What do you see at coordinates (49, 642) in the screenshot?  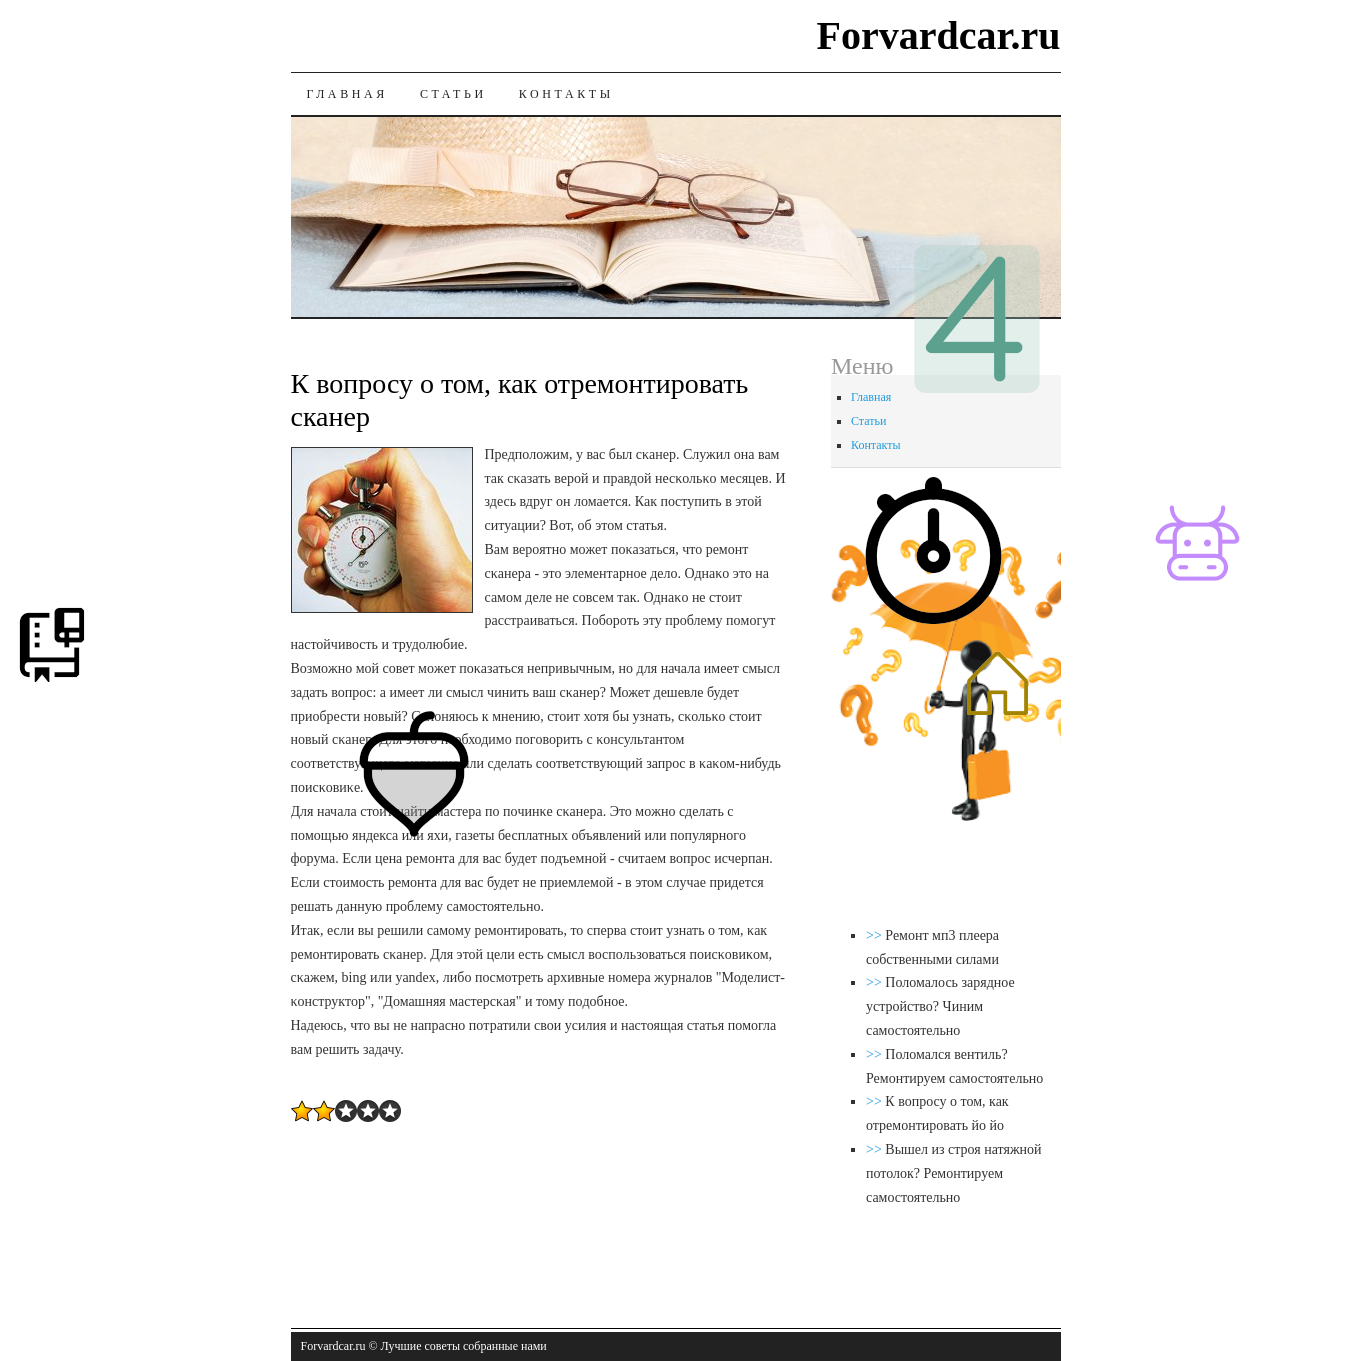 I see `clone a repository` at bounding box center [49, 642].